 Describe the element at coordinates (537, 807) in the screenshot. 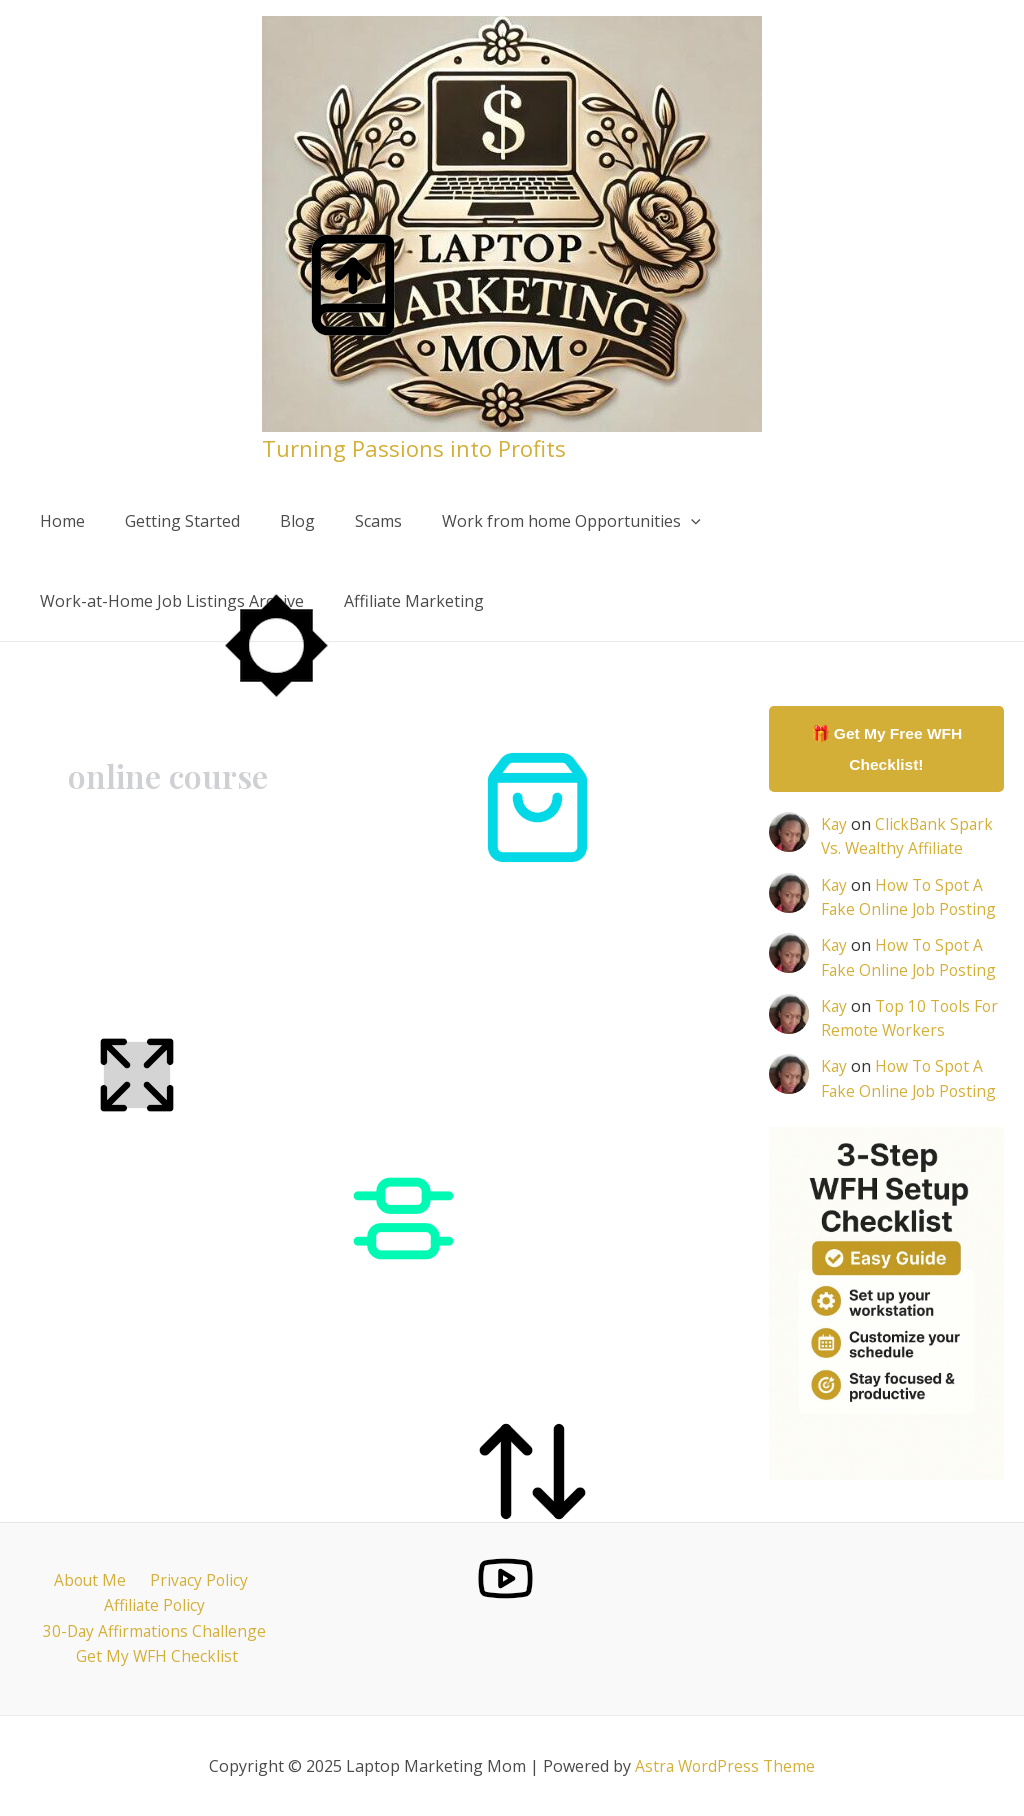

I see `view your shopping cart` at that location.